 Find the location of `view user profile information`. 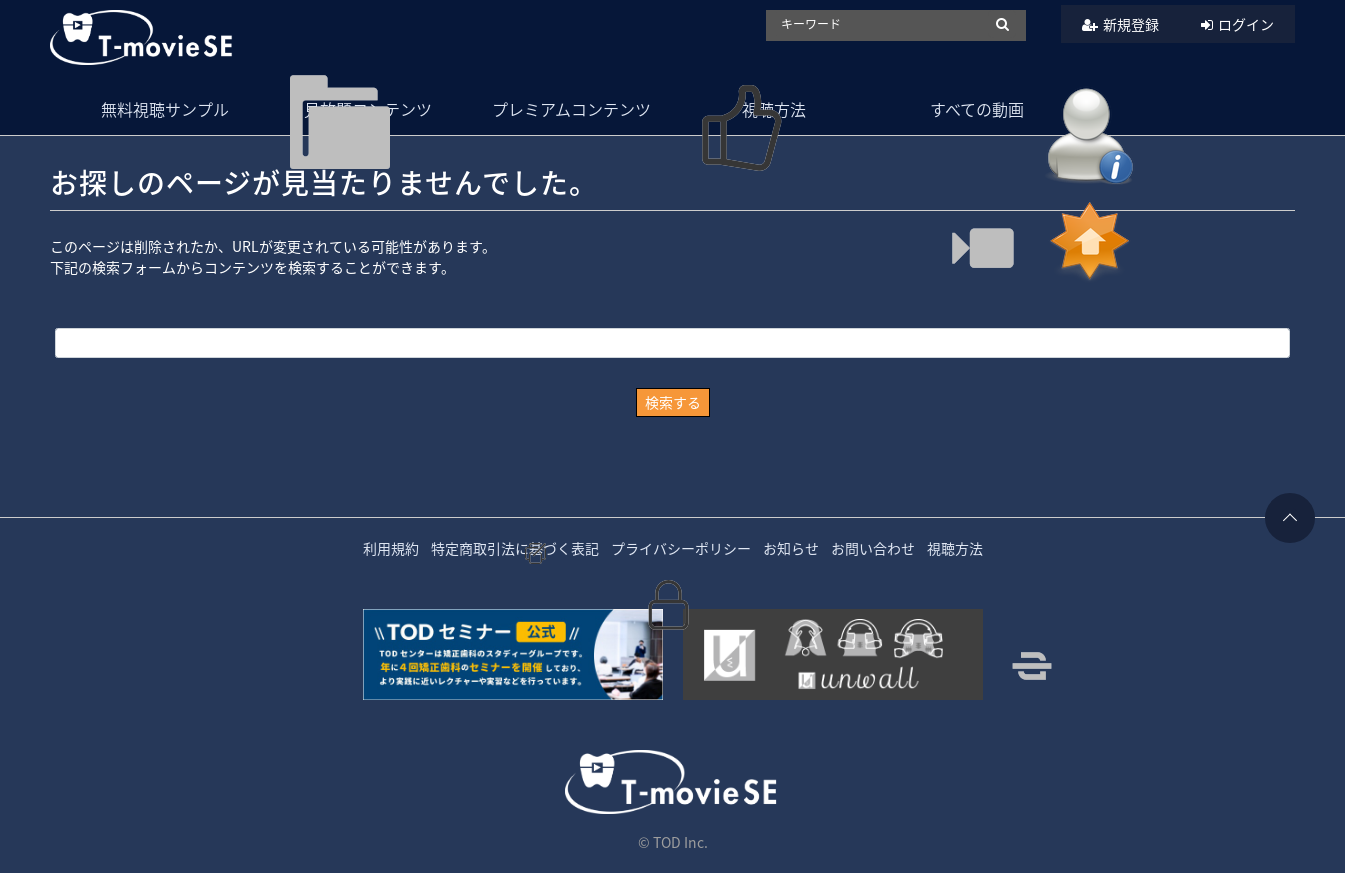

view user profile information is located at coordinates (1088, 138).